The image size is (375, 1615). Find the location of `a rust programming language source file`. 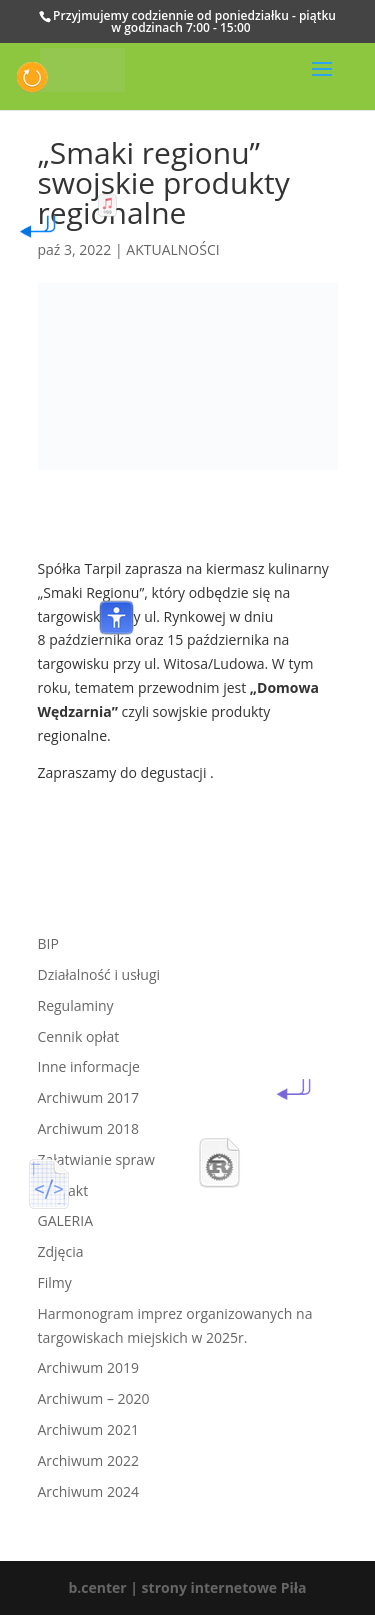

a rust programming language source file is located at coordinates (219, 1162).